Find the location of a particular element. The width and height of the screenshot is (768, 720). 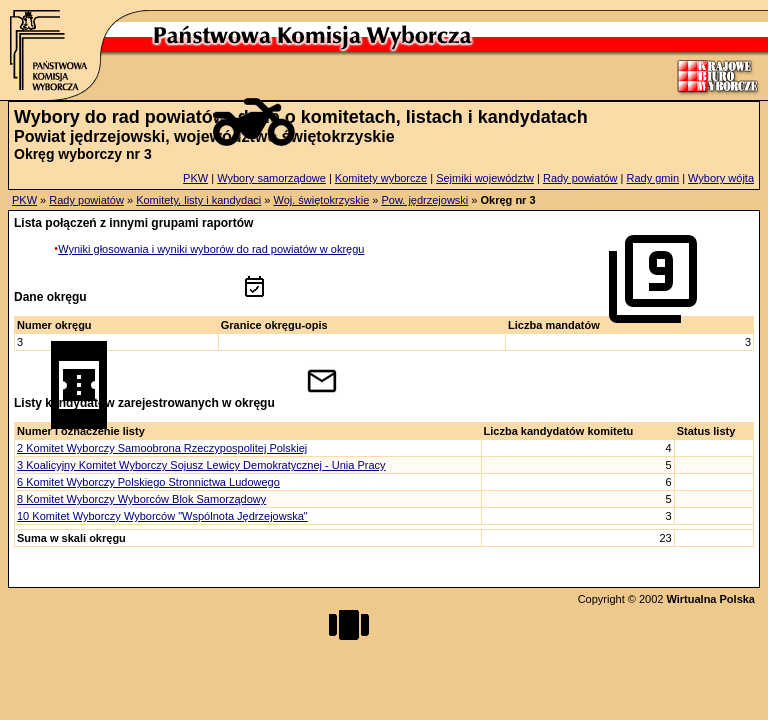

view content in carousel format is located at coordinates (349, 626).